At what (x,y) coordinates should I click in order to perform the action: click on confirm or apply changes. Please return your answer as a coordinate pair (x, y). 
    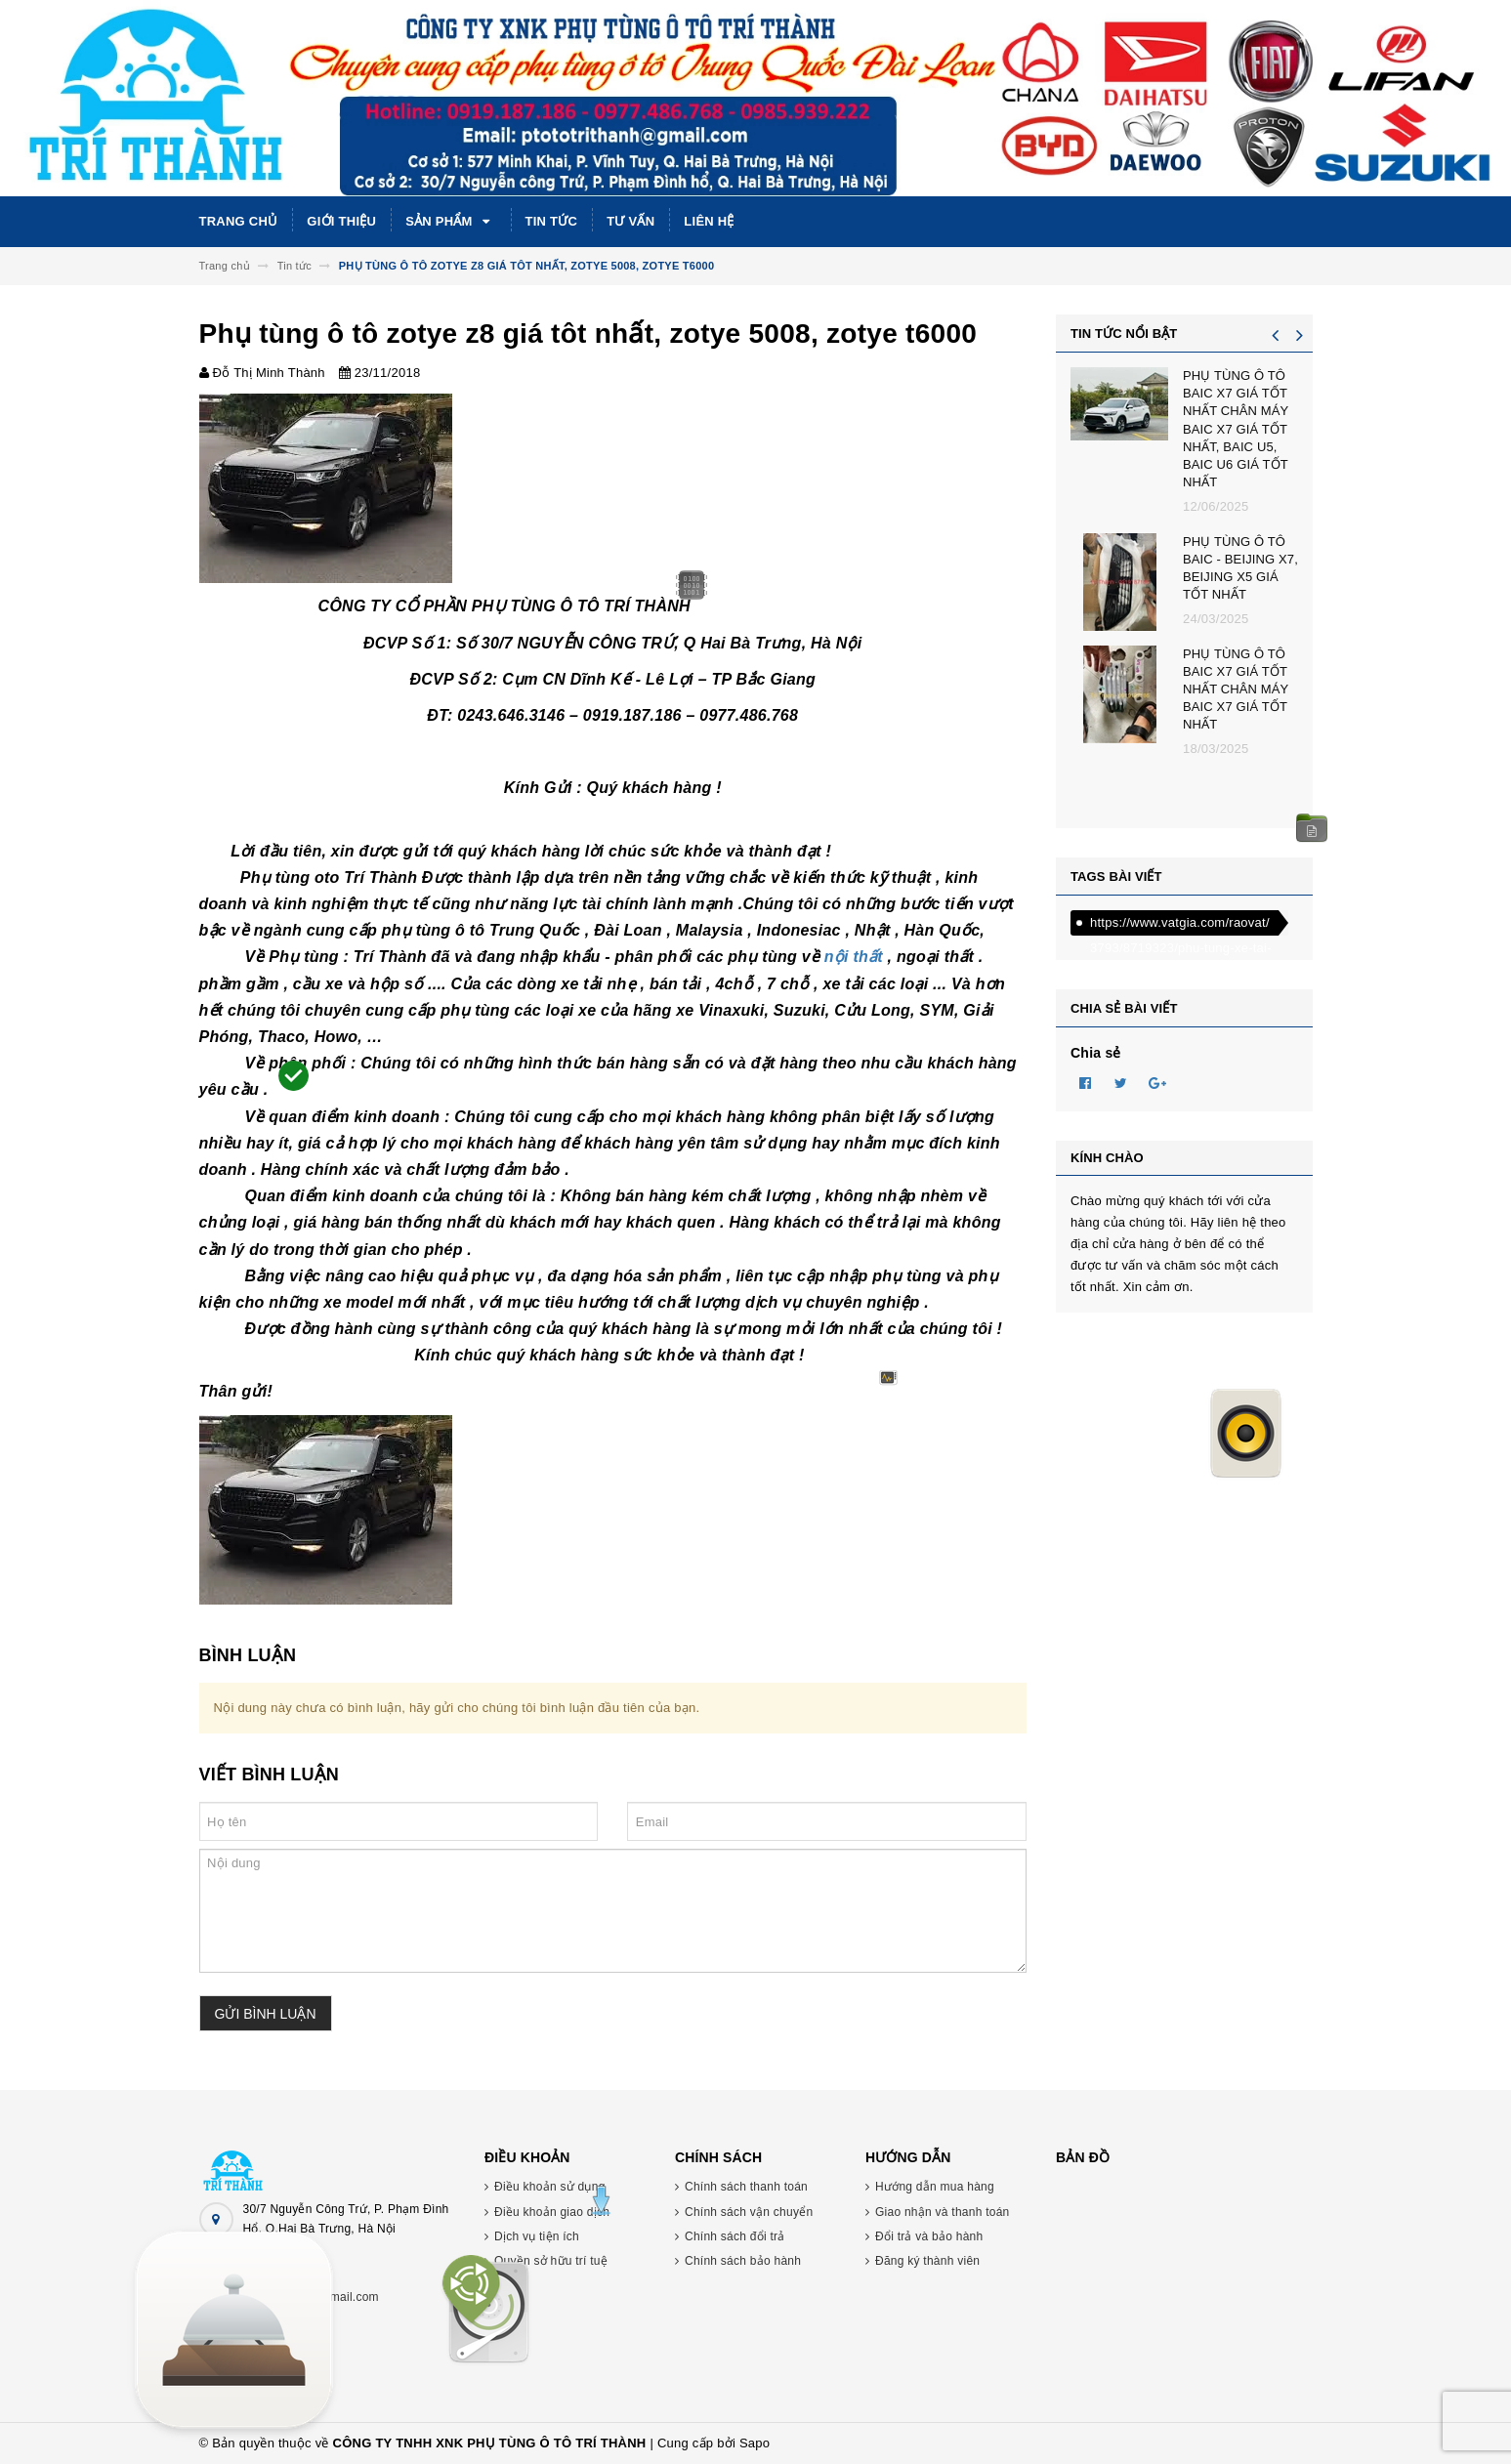
    Looking at the image, I should click on (293, 1075).